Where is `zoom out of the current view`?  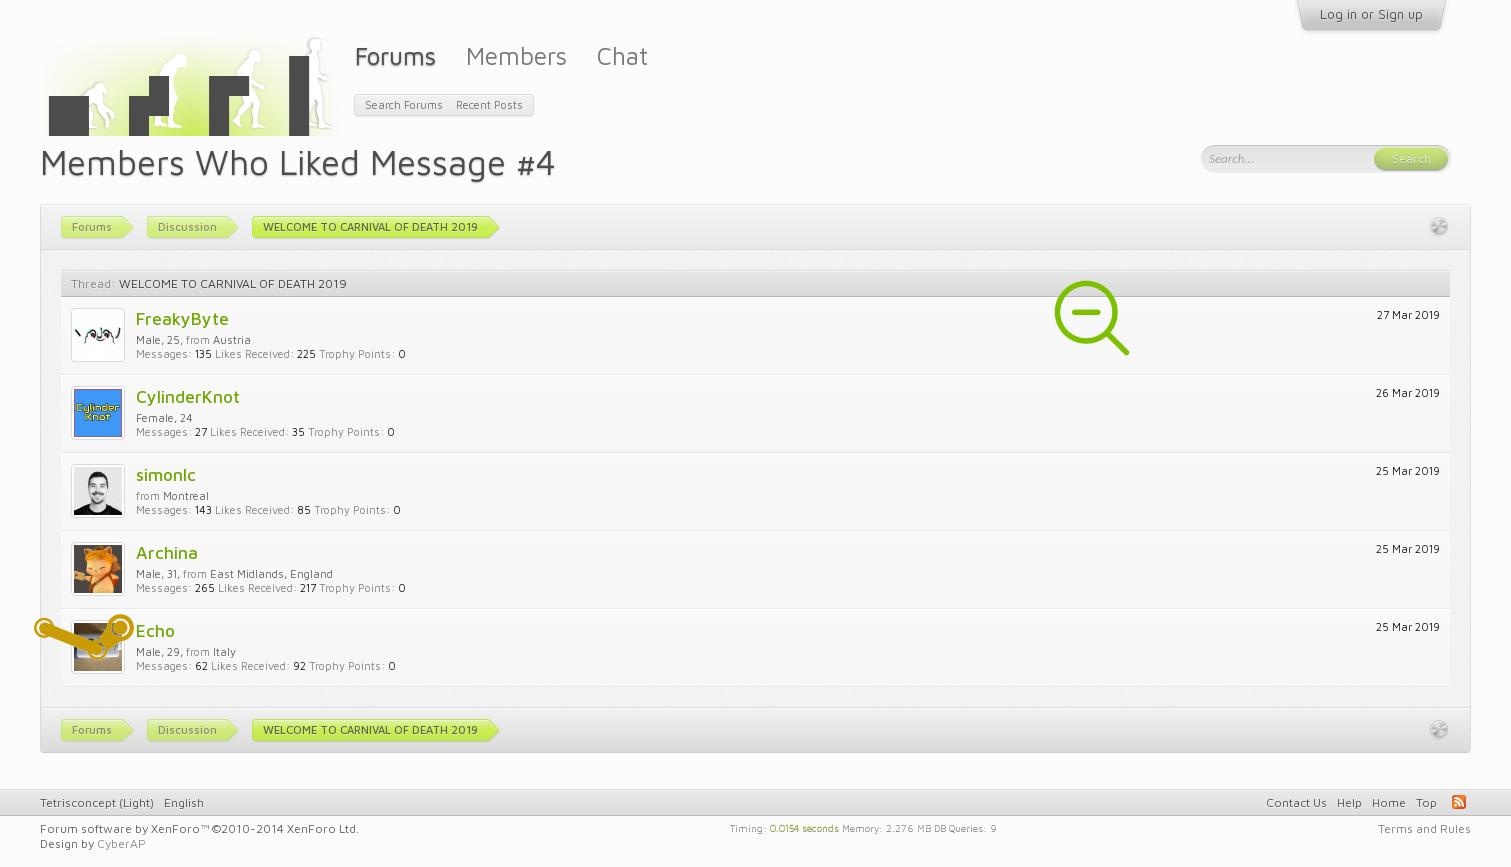 zoom out of the current view is located at coordinates (1092, 318).